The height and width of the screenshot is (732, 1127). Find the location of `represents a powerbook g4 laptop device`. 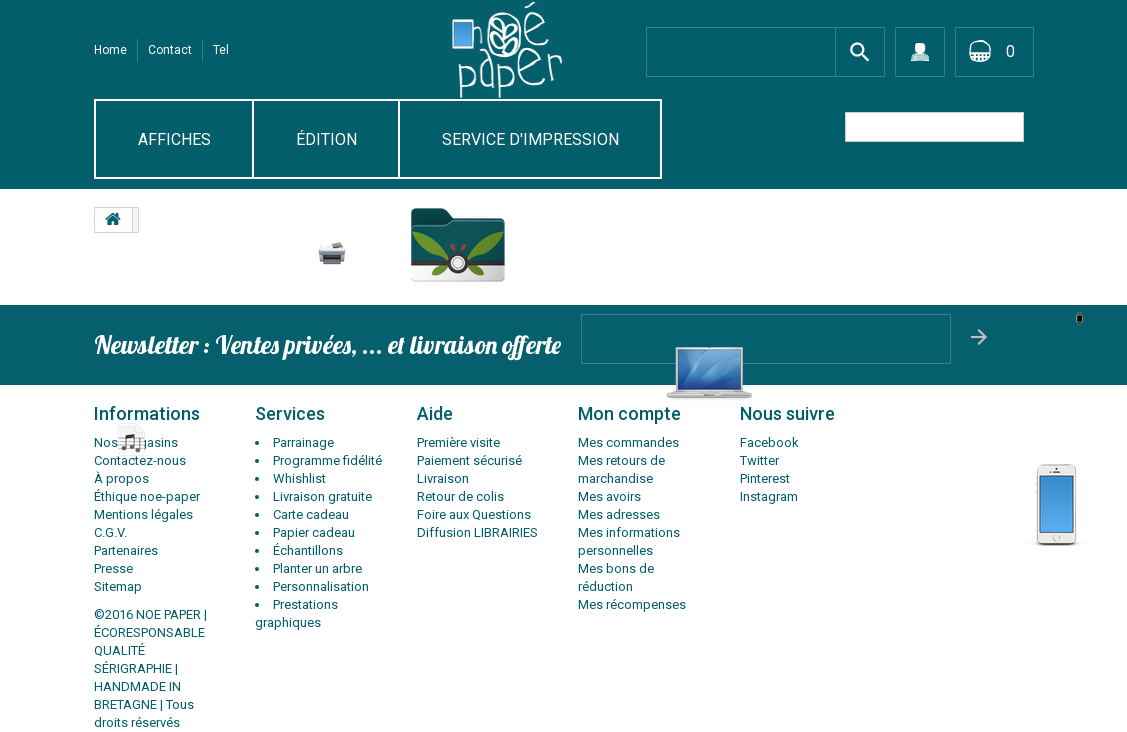

represents a powerbook g4 laptop device is located at coordinates (709, 369).